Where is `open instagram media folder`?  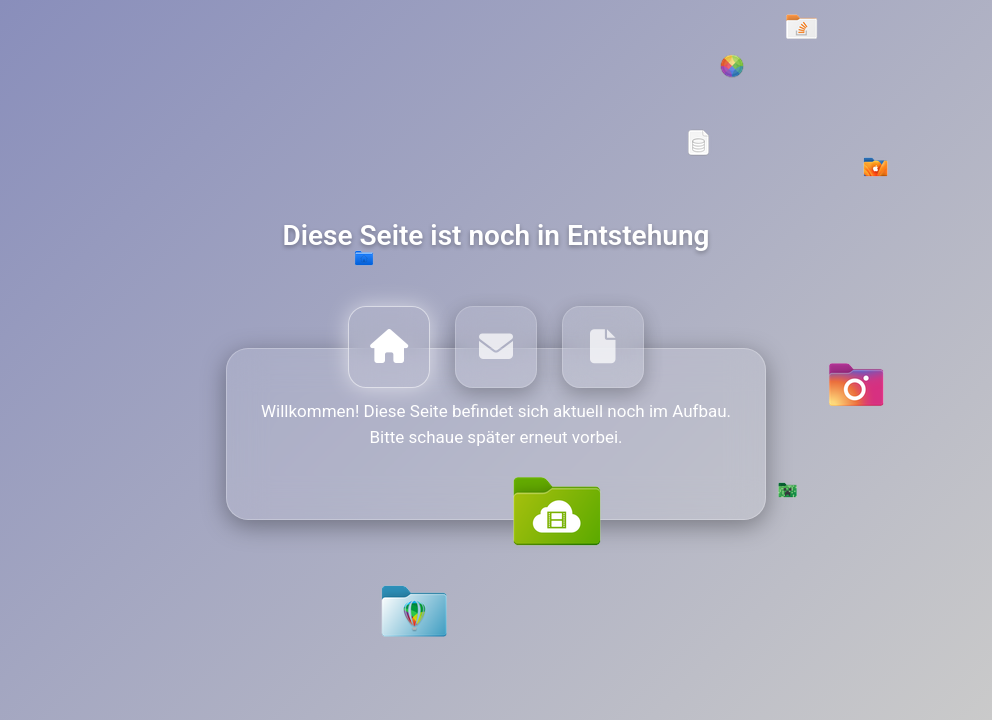
open instagram media folder is located at coordinates (856, 386).